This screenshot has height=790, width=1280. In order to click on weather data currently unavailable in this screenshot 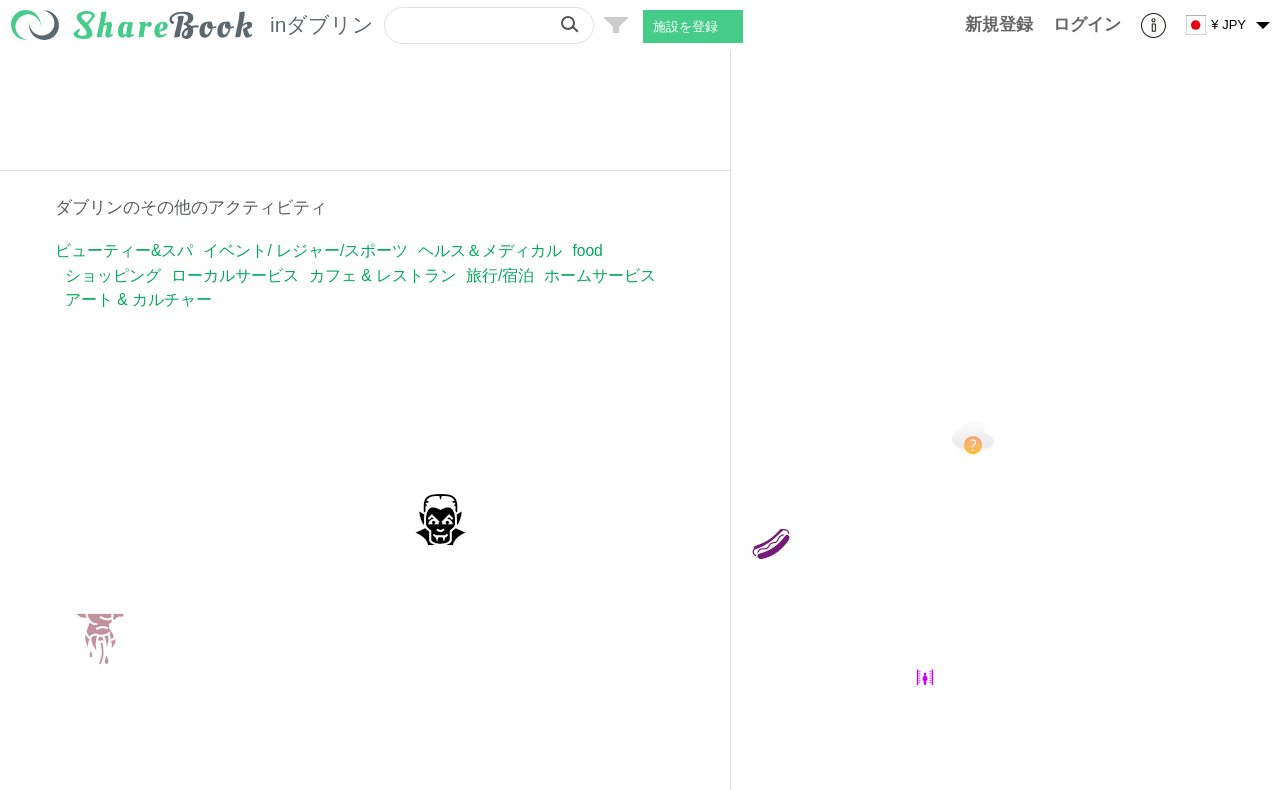, I will do `click(973, 437)`.